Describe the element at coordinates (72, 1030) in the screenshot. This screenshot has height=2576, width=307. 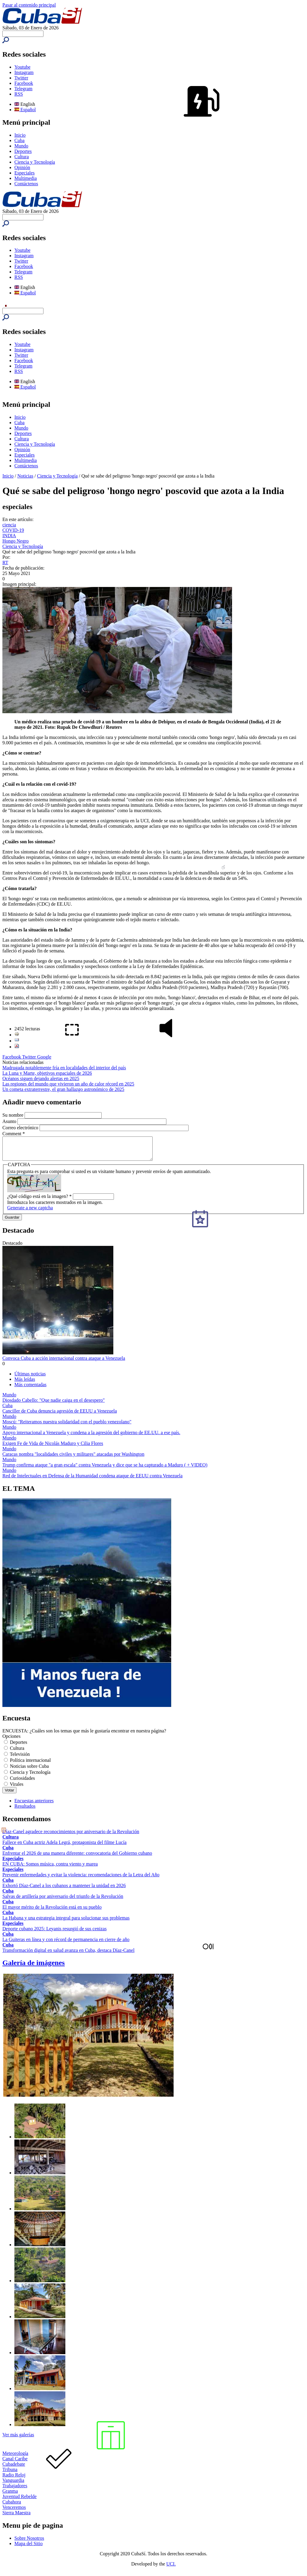
I see `select or define a region` at that location.